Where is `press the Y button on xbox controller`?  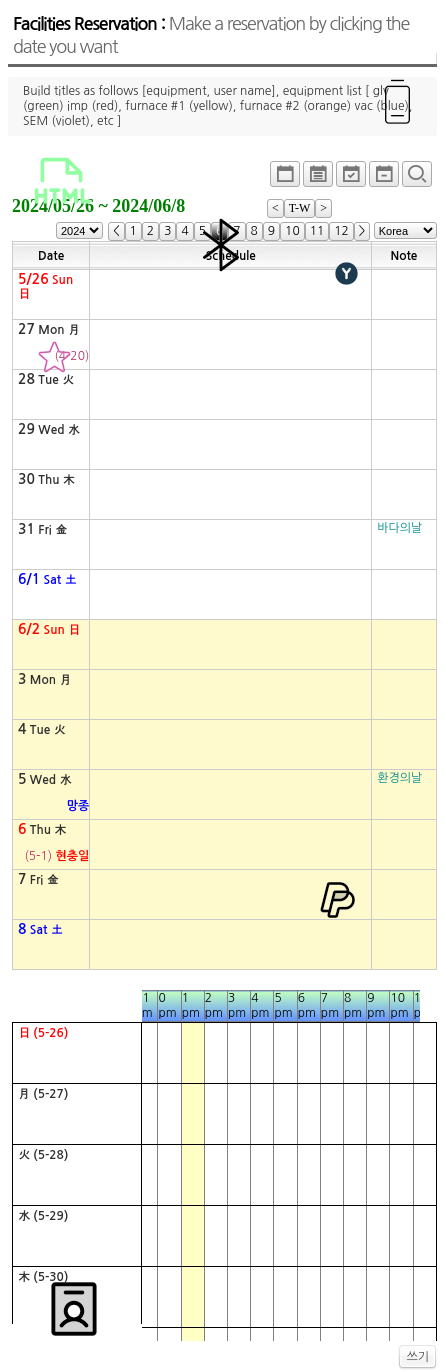
press the Y button on xbox controller is located at coordinates (346, 273).